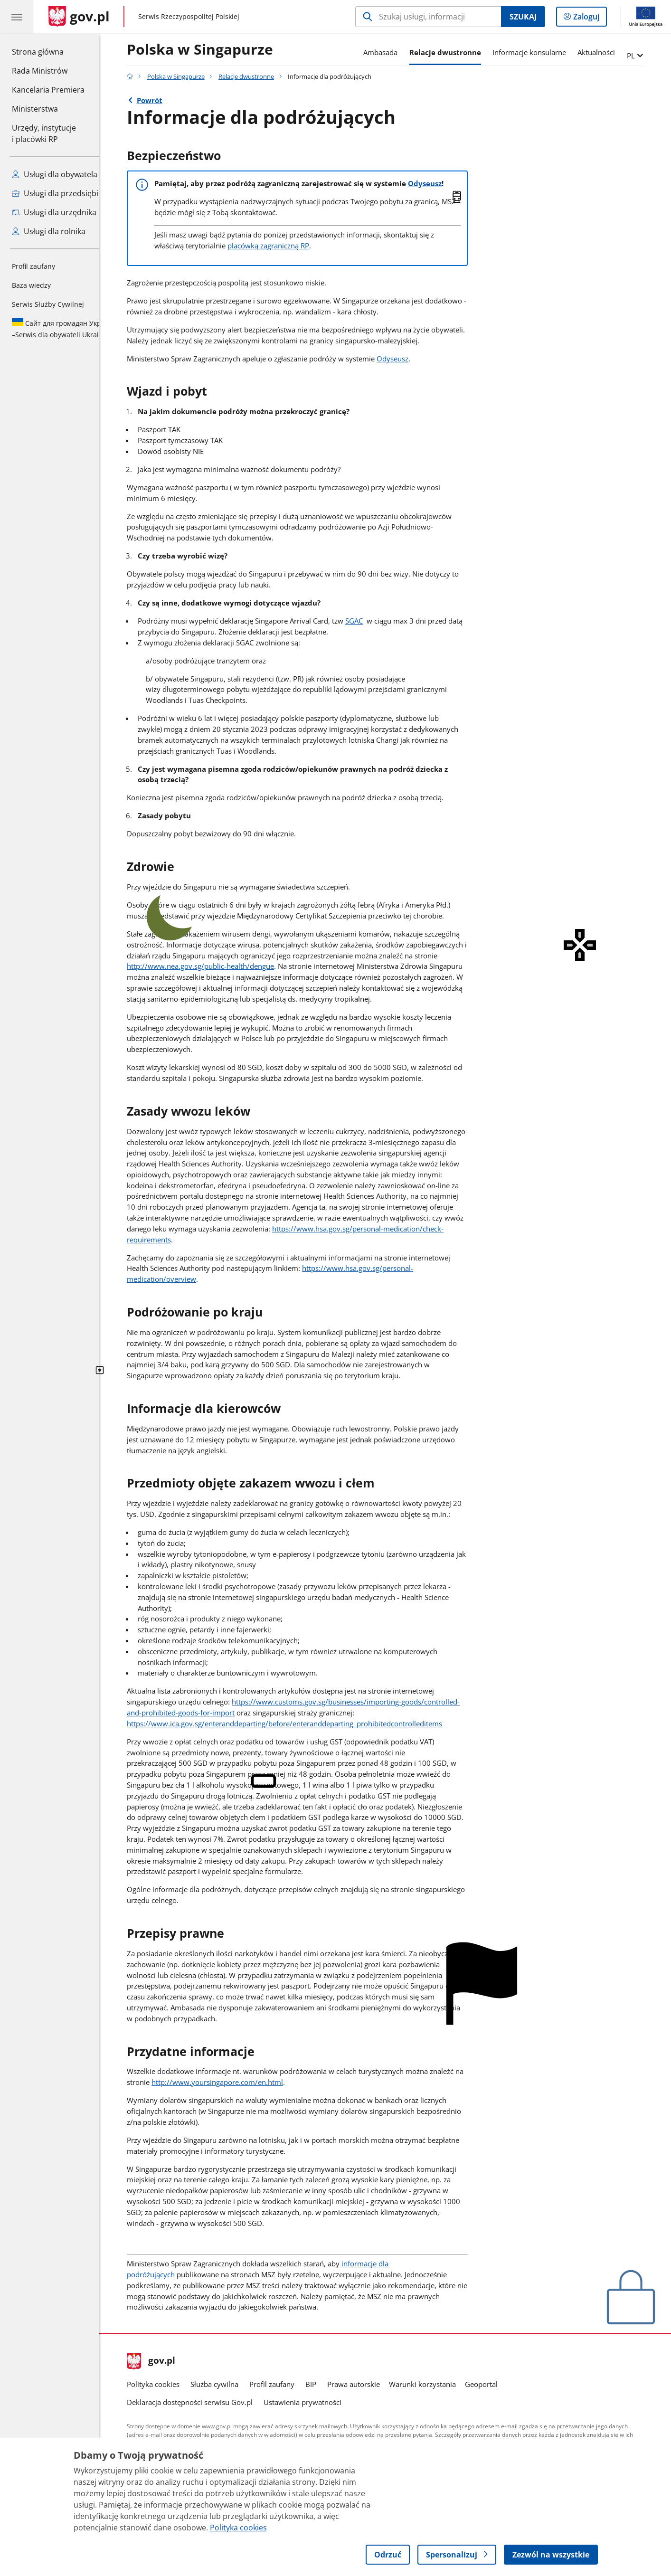 This screenshot has height=2576, width=671. I want to click on toggle dark mode, so click(169, 918).